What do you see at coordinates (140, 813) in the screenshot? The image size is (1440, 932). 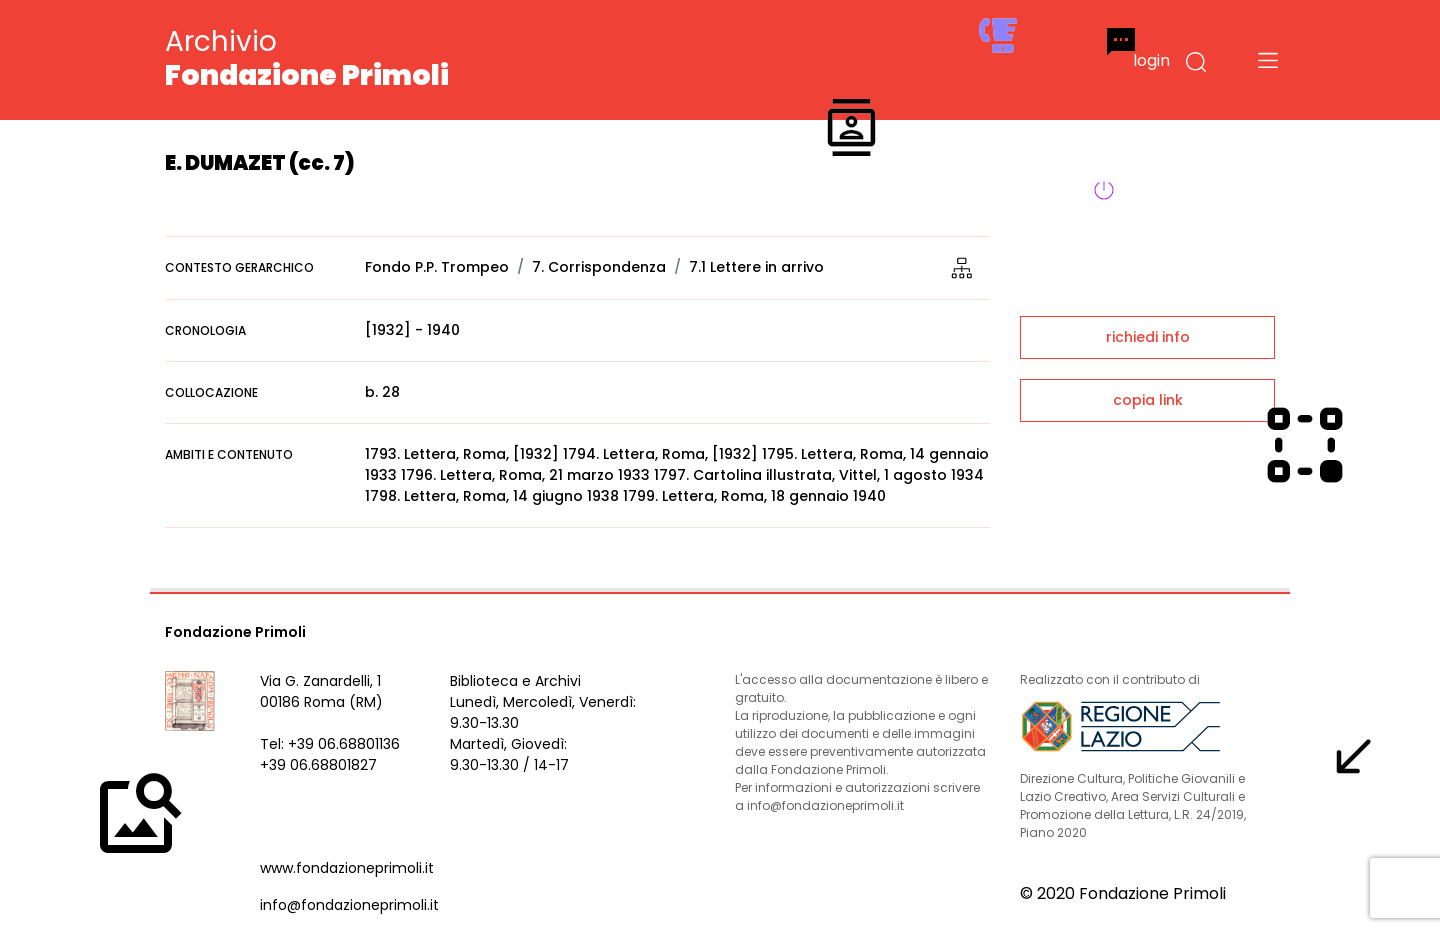 I see `search using an image or photo` at bounding box center [140, 813].